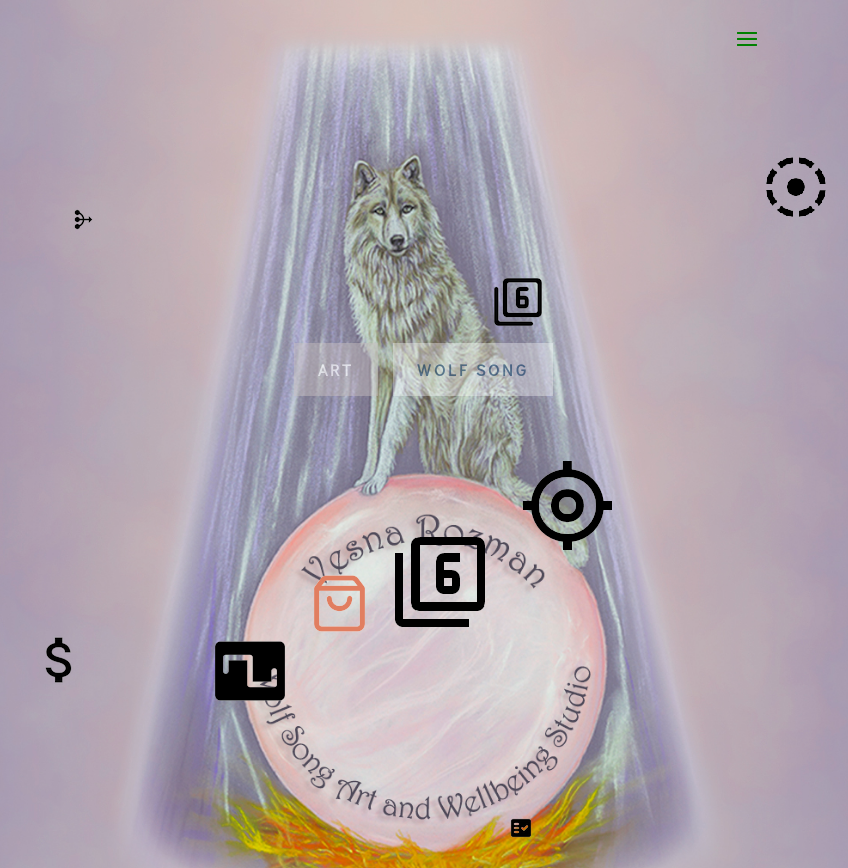  I want to click on toggle square wave audio signal, so click(250, 671).